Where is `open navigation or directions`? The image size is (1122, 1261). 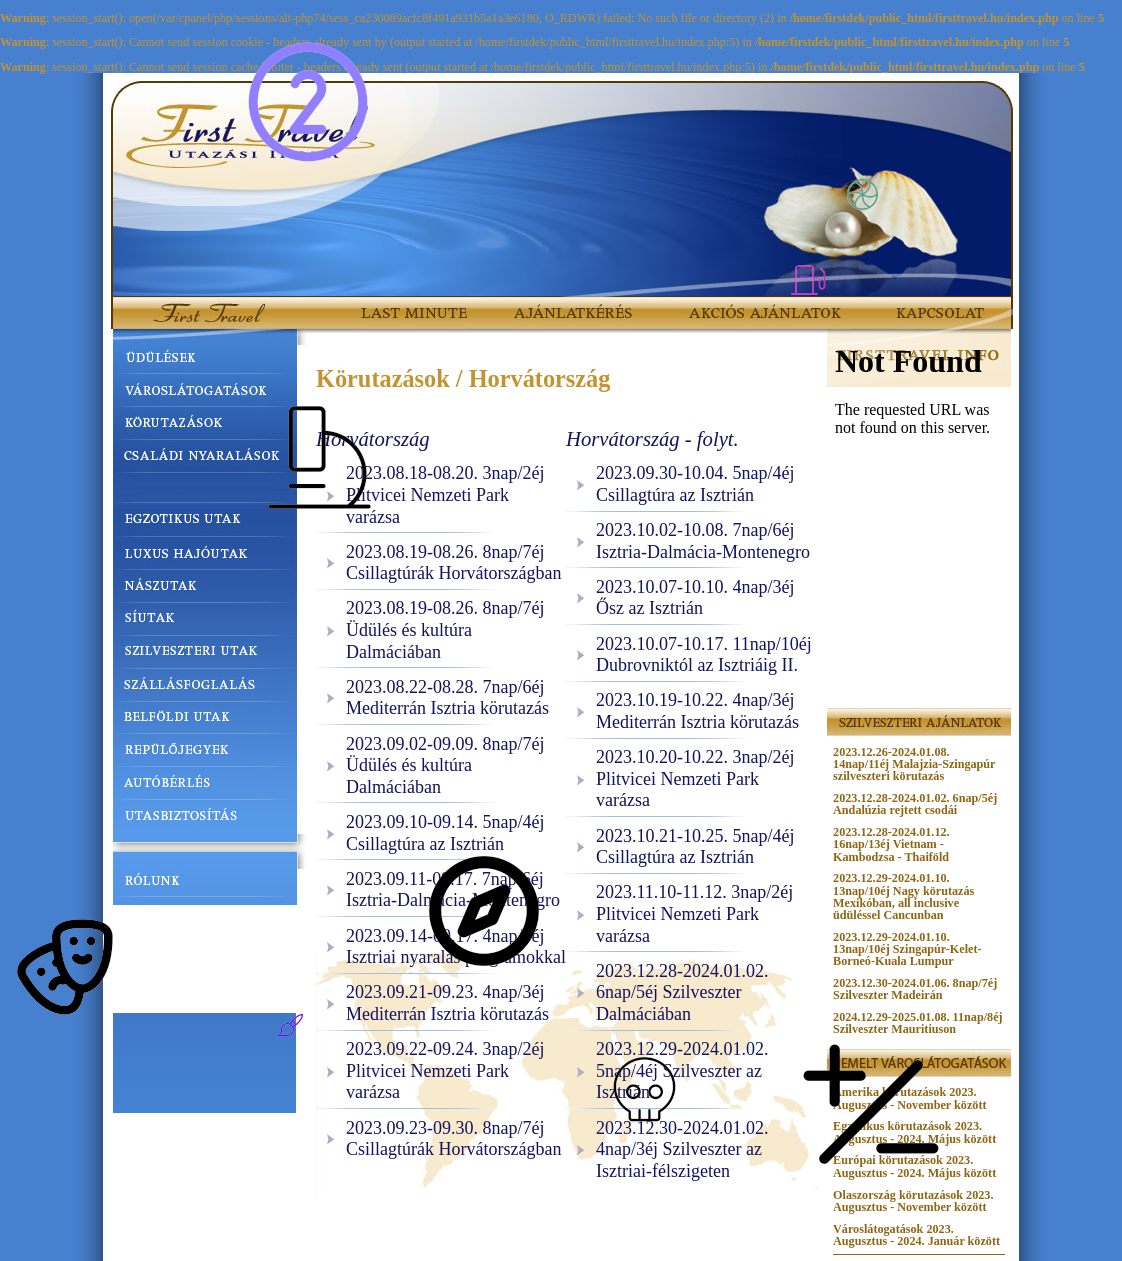
open navigation or directions is located at coordinates (484, 911).